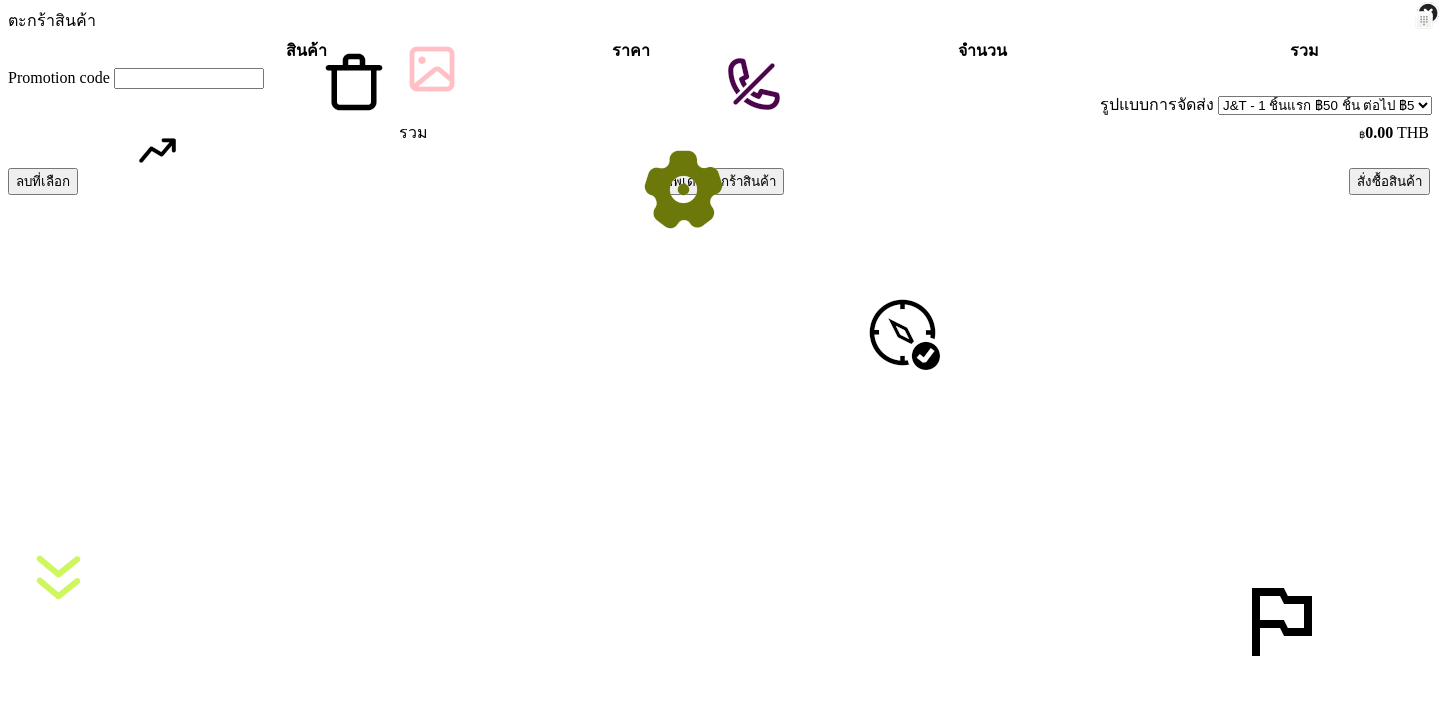 The height and width of the screenshot is (720, 1440). What do you see at coordinates (902, 332) in the screenshot?
I see `active navigation or orientation mode` at bounding box center [902, 332].